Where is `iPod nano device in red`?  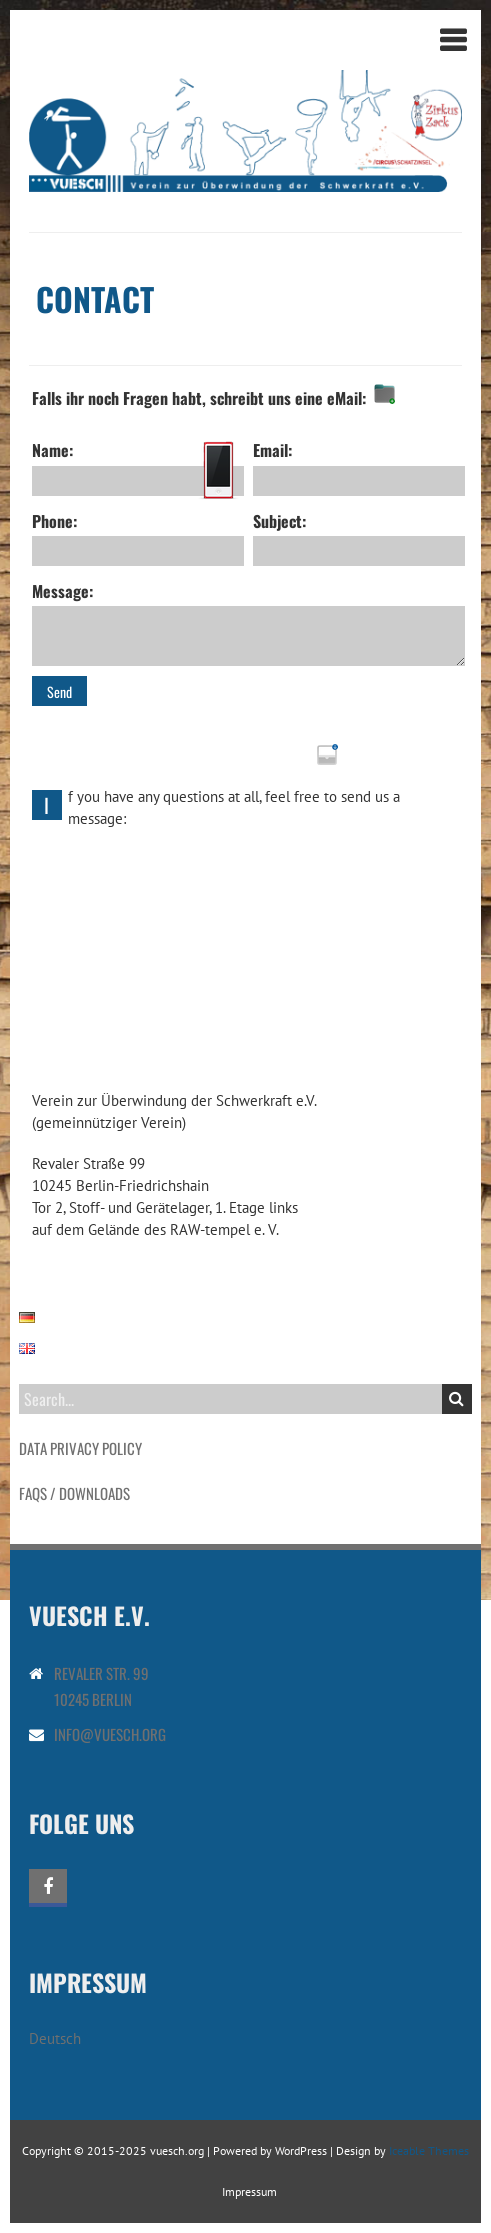
iPod nano device in red is located at coordinates (218, 470).